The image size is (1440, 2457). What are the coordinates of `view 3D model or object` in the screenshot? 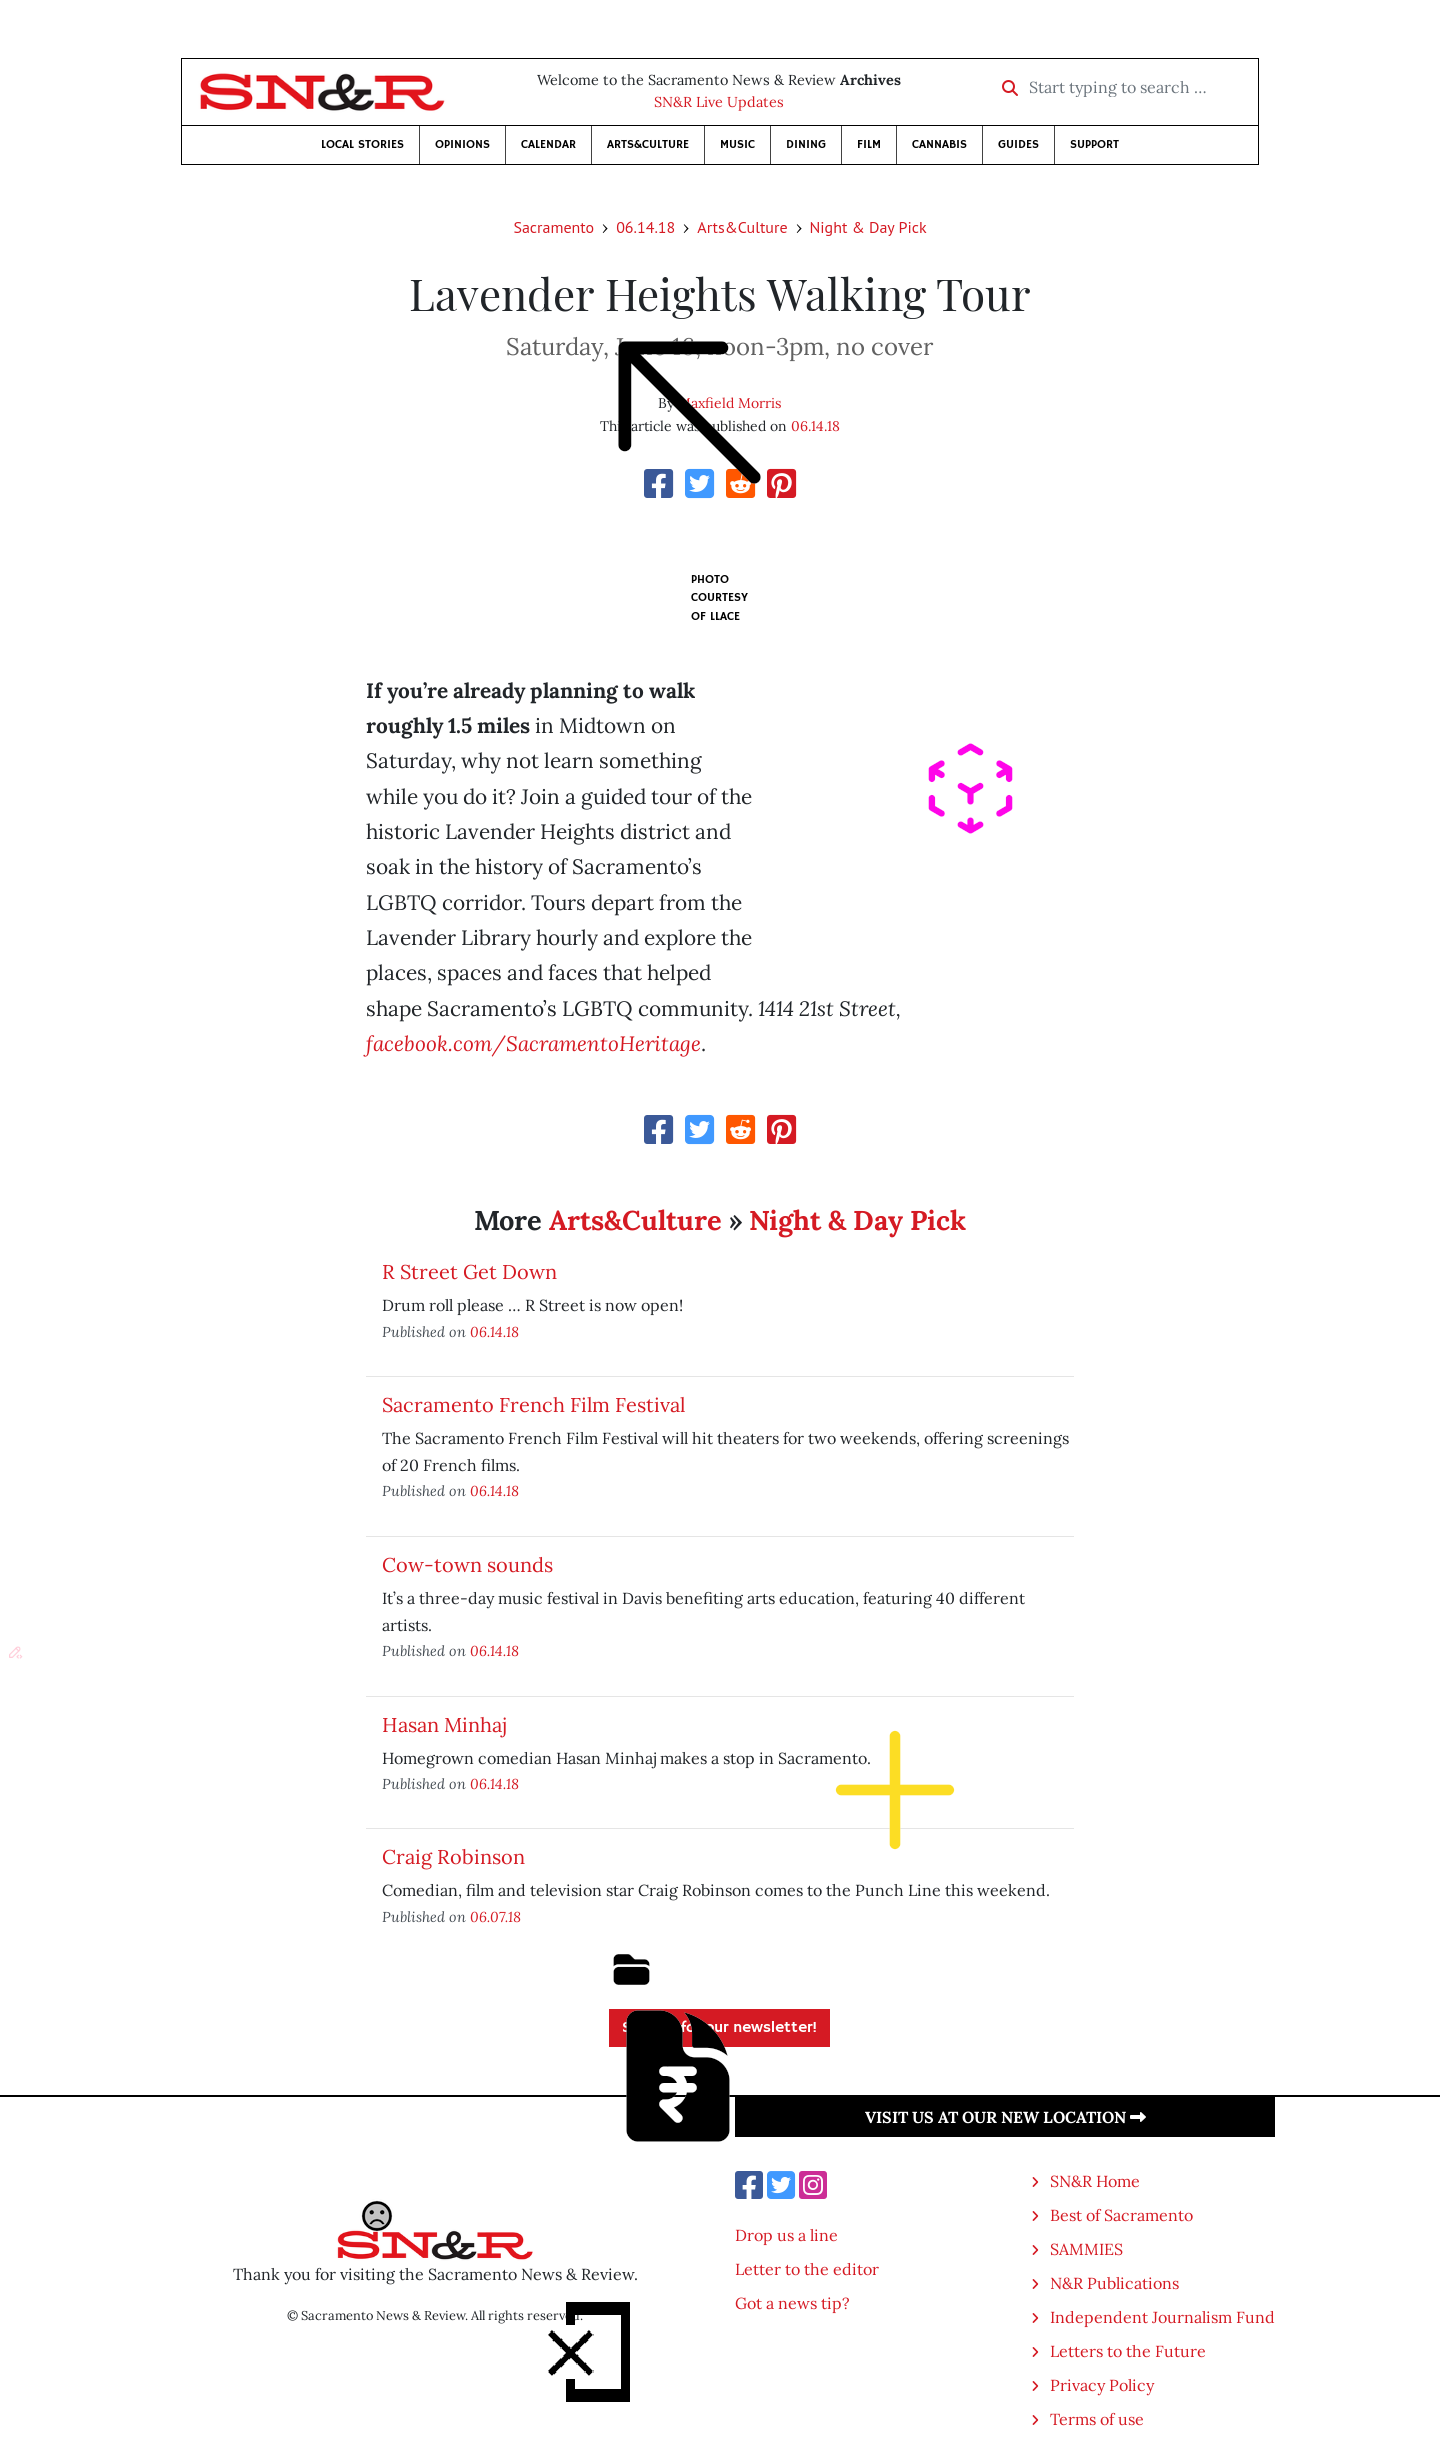 It's located at (970, 788).